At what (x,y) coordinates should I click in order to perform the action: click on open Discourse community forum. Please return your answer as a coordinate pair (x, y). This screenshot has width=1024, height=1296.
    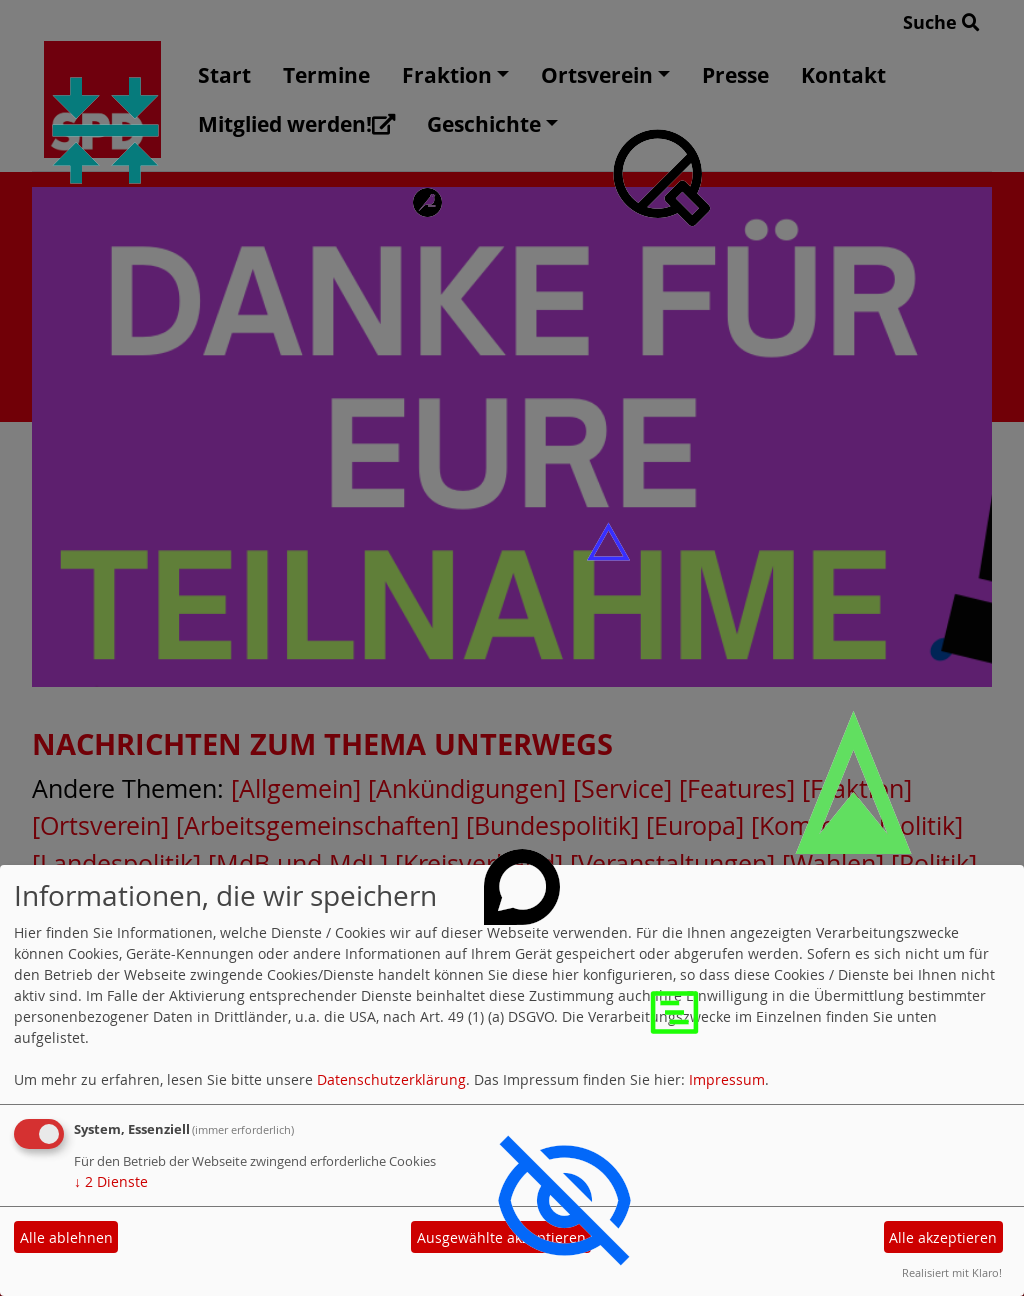
    Looking at the image, I should click on (522, 887).